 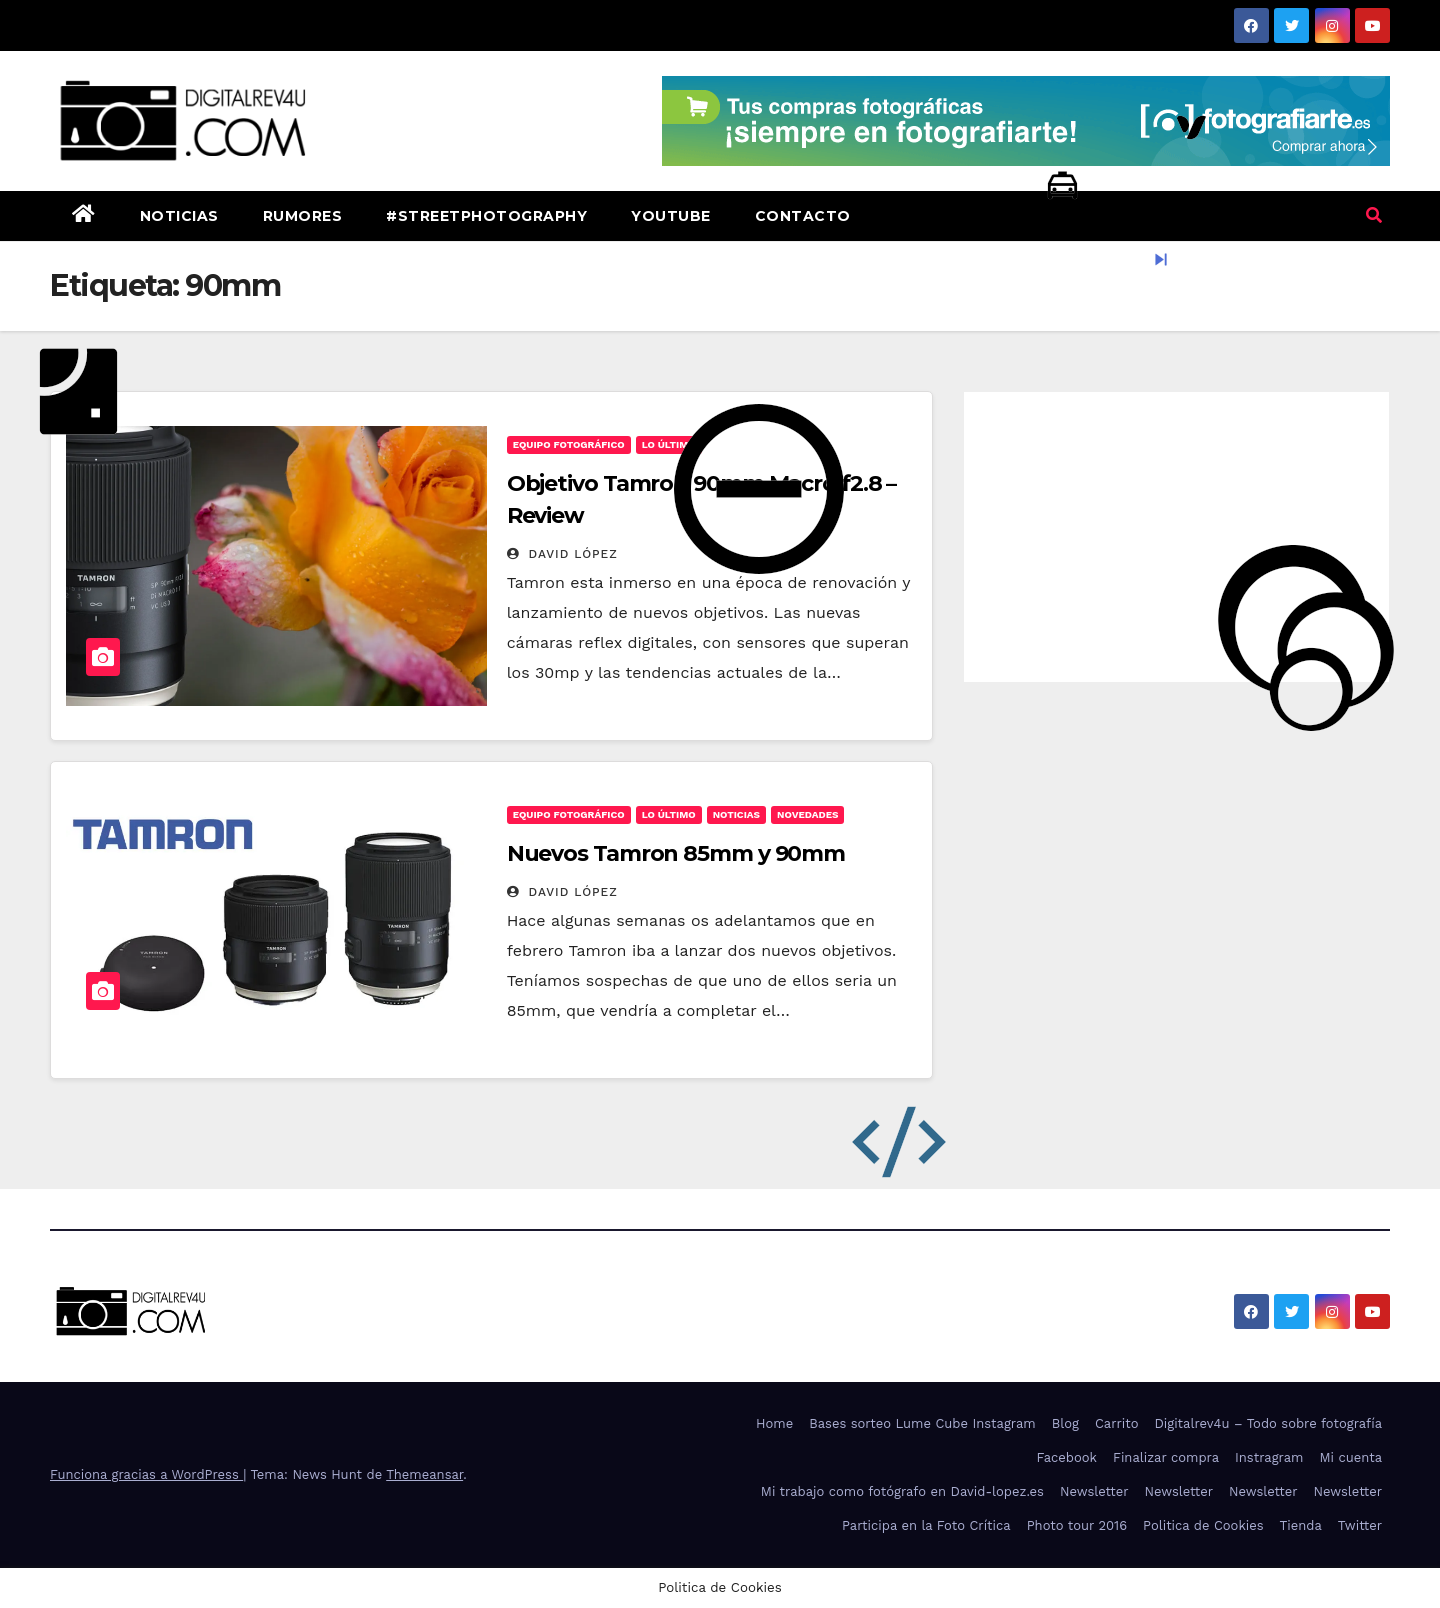 What do you see at coordinates (1306, 638) in the screenshot?
I see `OCLC company logo` at bounding box center [1306, 638].